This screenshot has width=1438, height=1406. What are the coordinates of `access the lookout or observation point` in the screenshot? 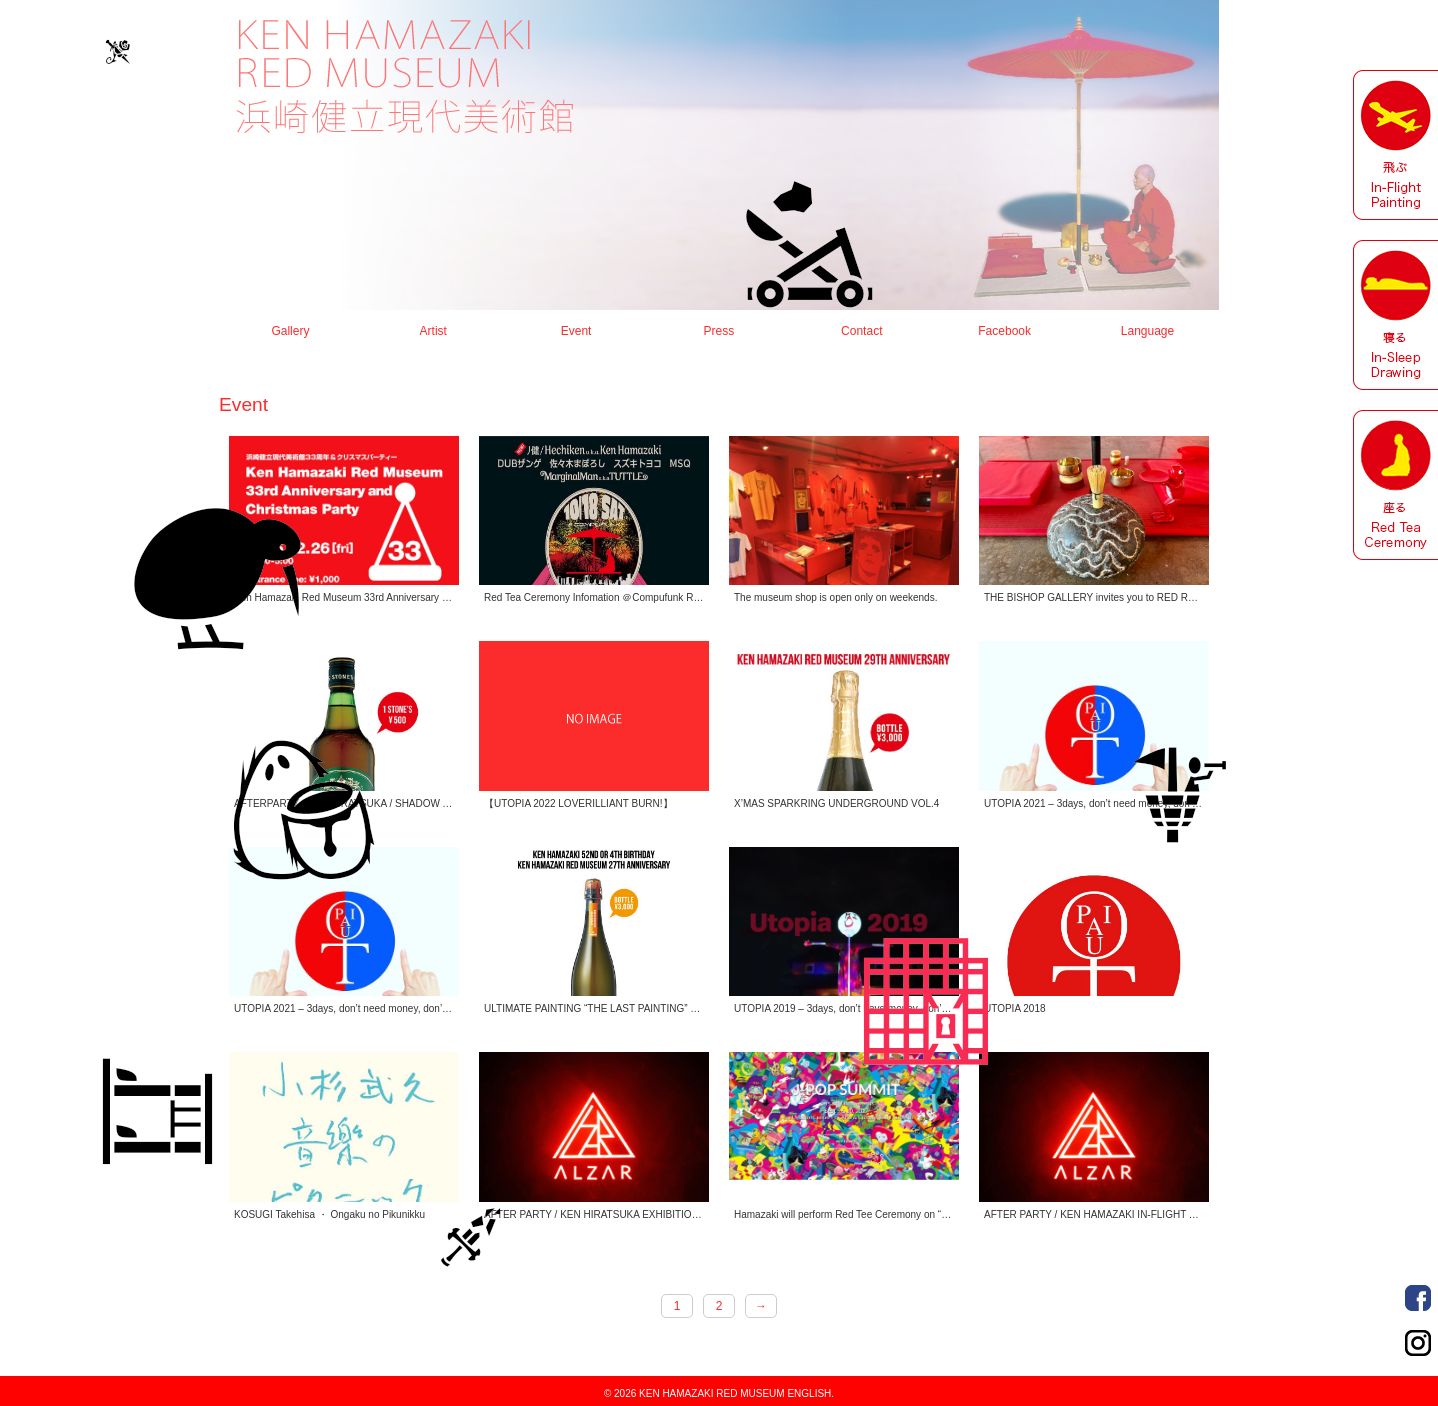 It's located at (1179, 793).